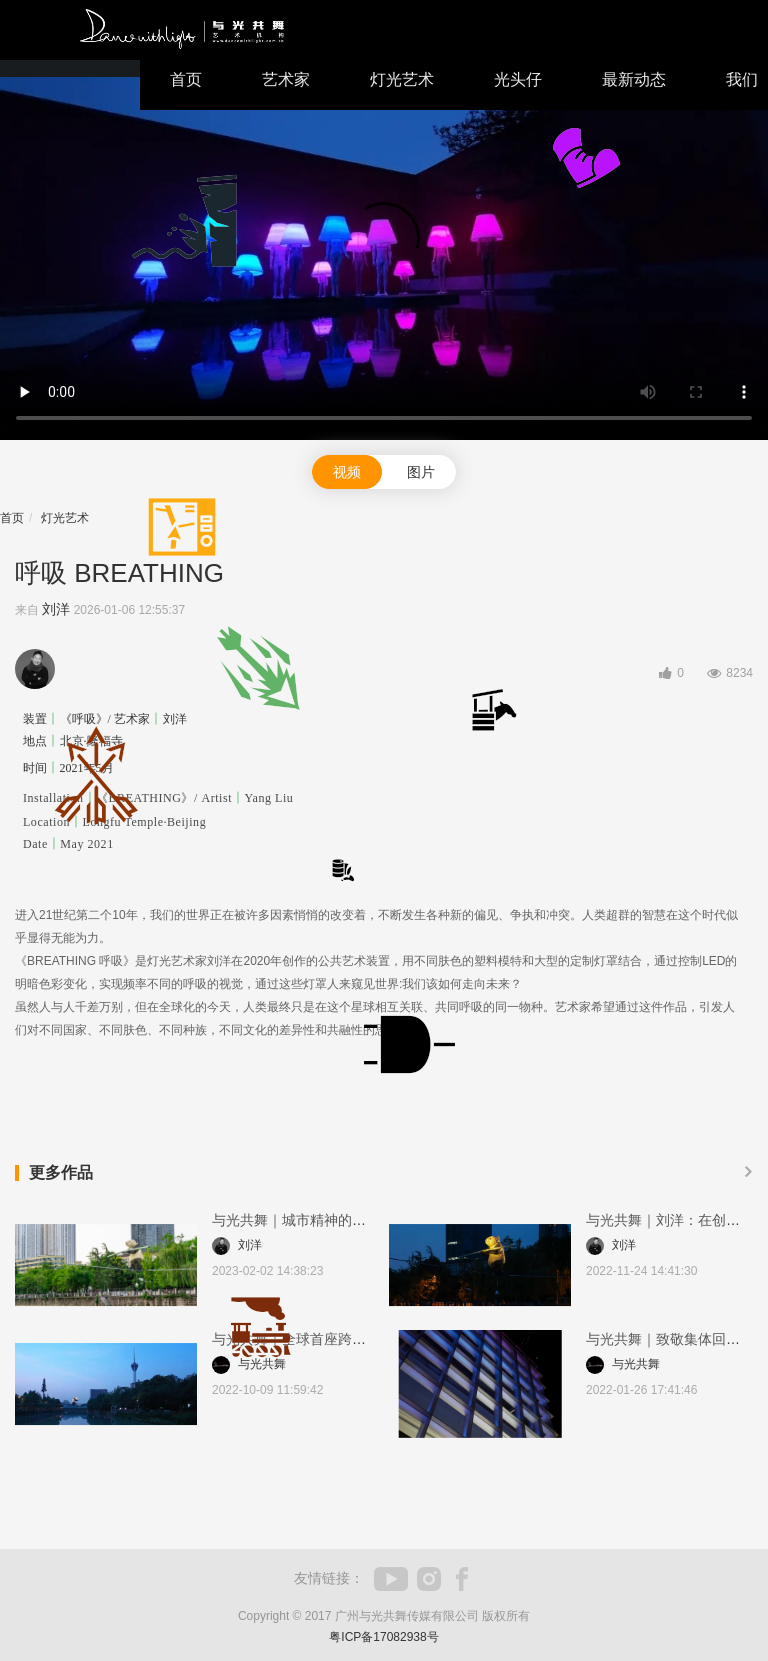 This screenshot has width=768, height=1661. I want to click on access GPS navigation or location tracking, so click(182, 527).